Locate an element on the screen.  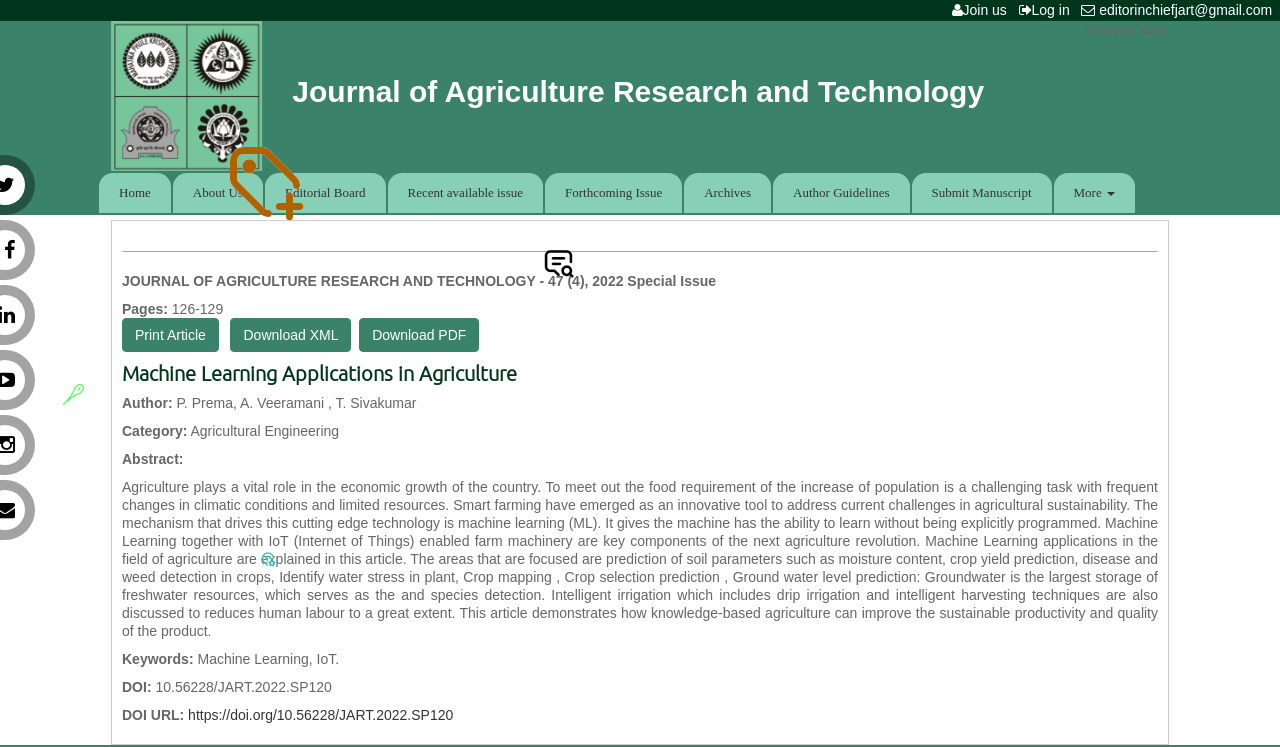
search through your messages is located at coordinates (558, 262).